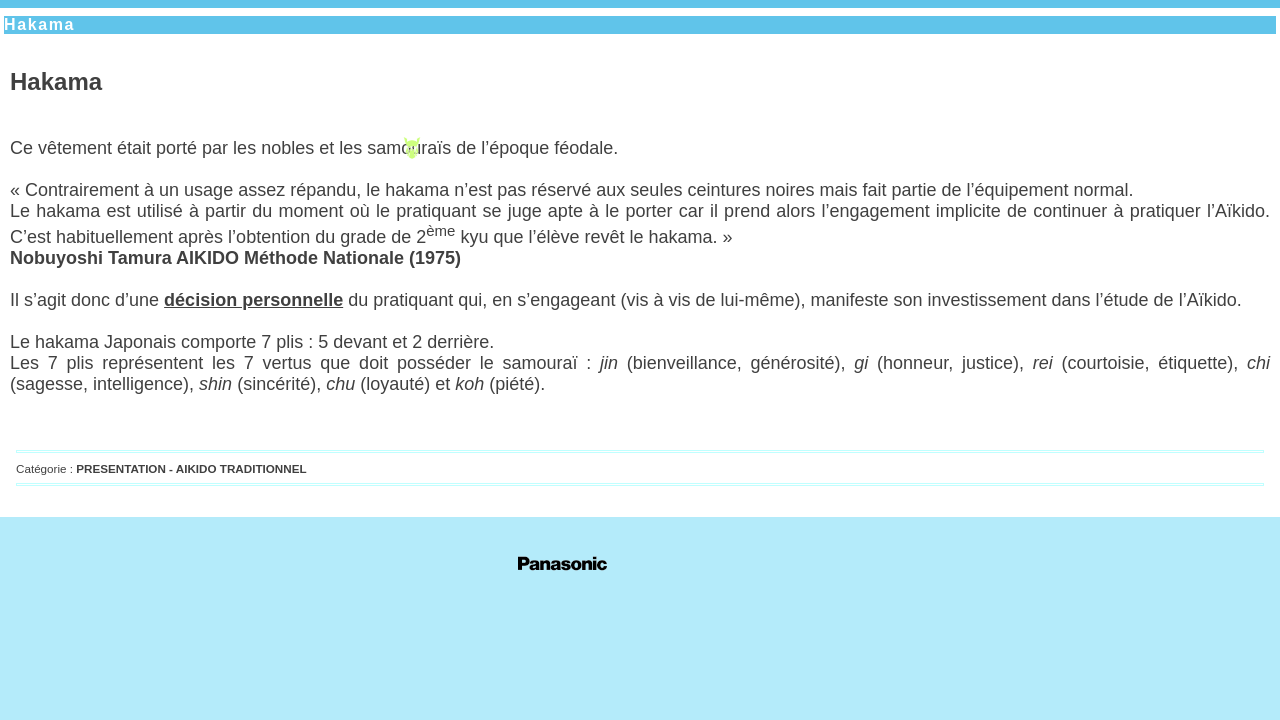 The image size is (1280, 720). I want to click on visit the odin project website, so click(412, 148).